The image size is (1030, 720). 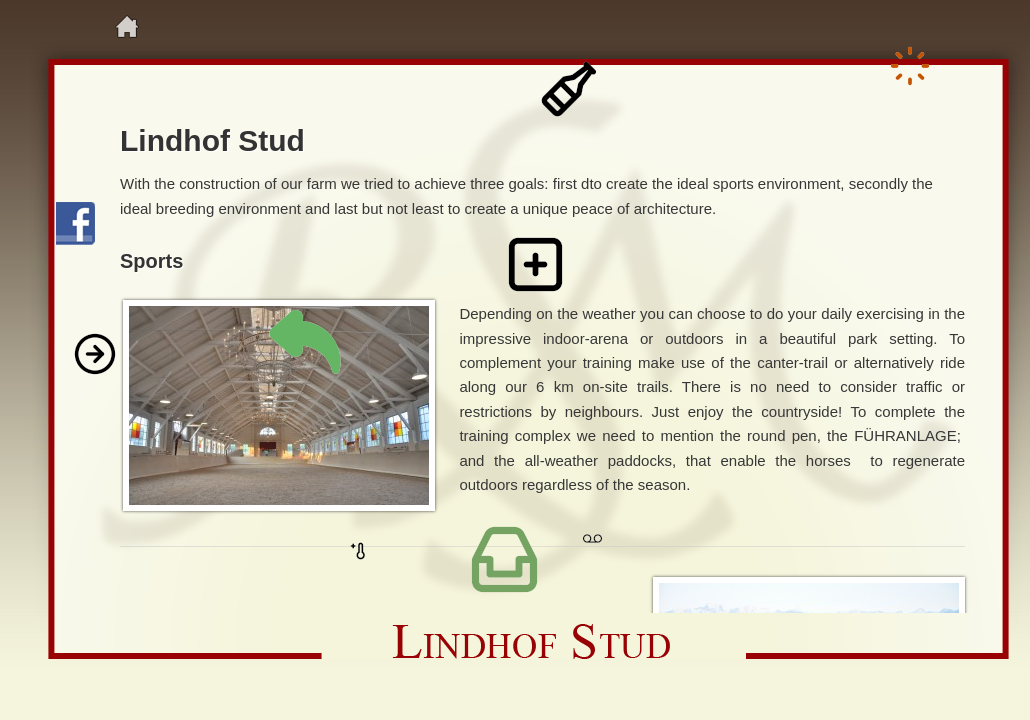 I want to click on view your inbox, so click(x=504, y=559).